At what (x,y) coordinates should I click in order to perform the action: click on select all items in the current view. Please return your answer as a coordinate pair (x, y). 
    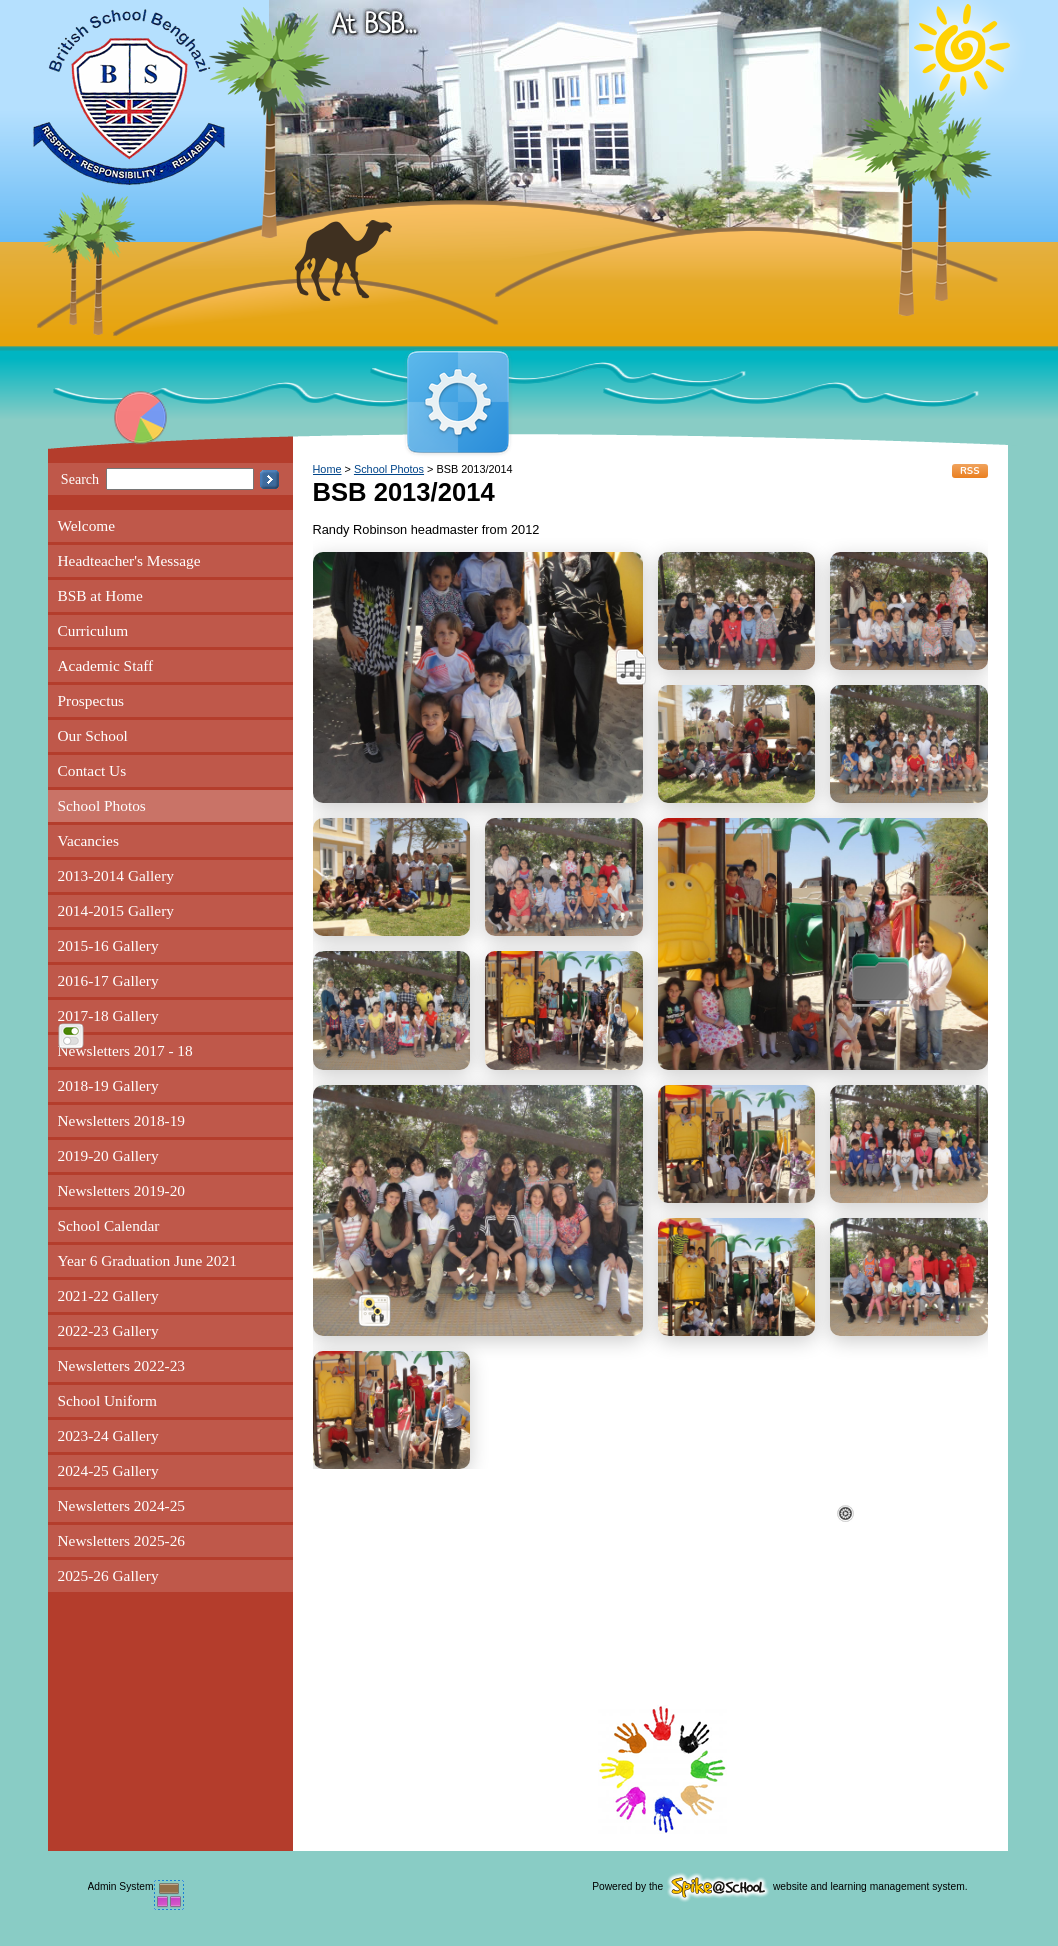
    Looking at the image, I should click on (169, 1895).